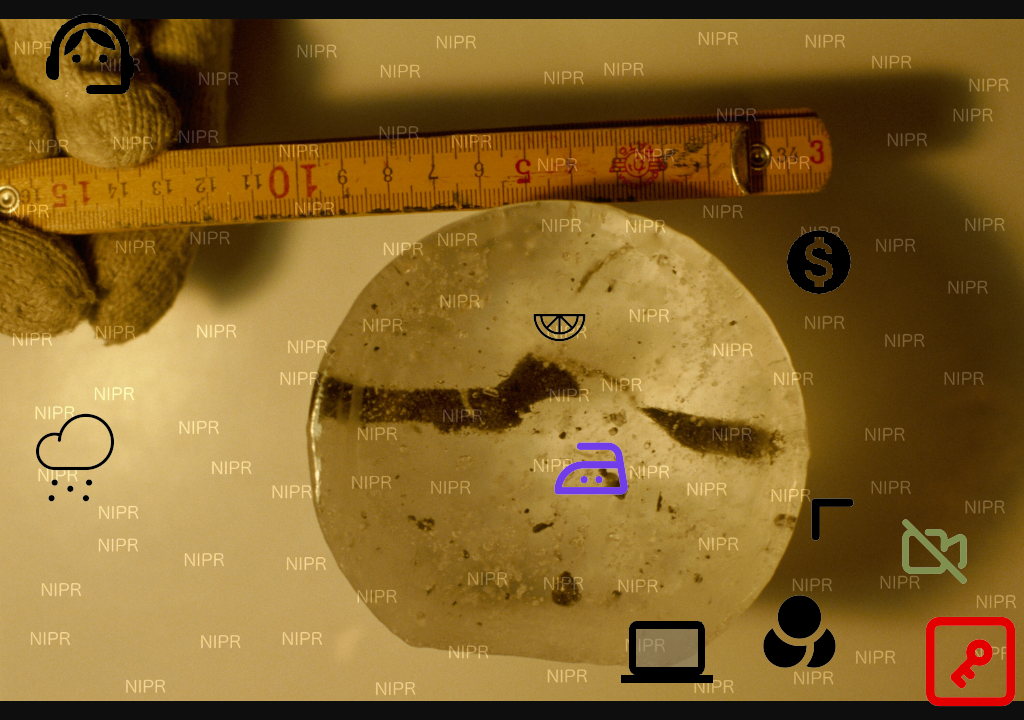  Describe the element at coordinates (667, 652) in the screenshot. I see `switch to laptop or desktop view` at that location.